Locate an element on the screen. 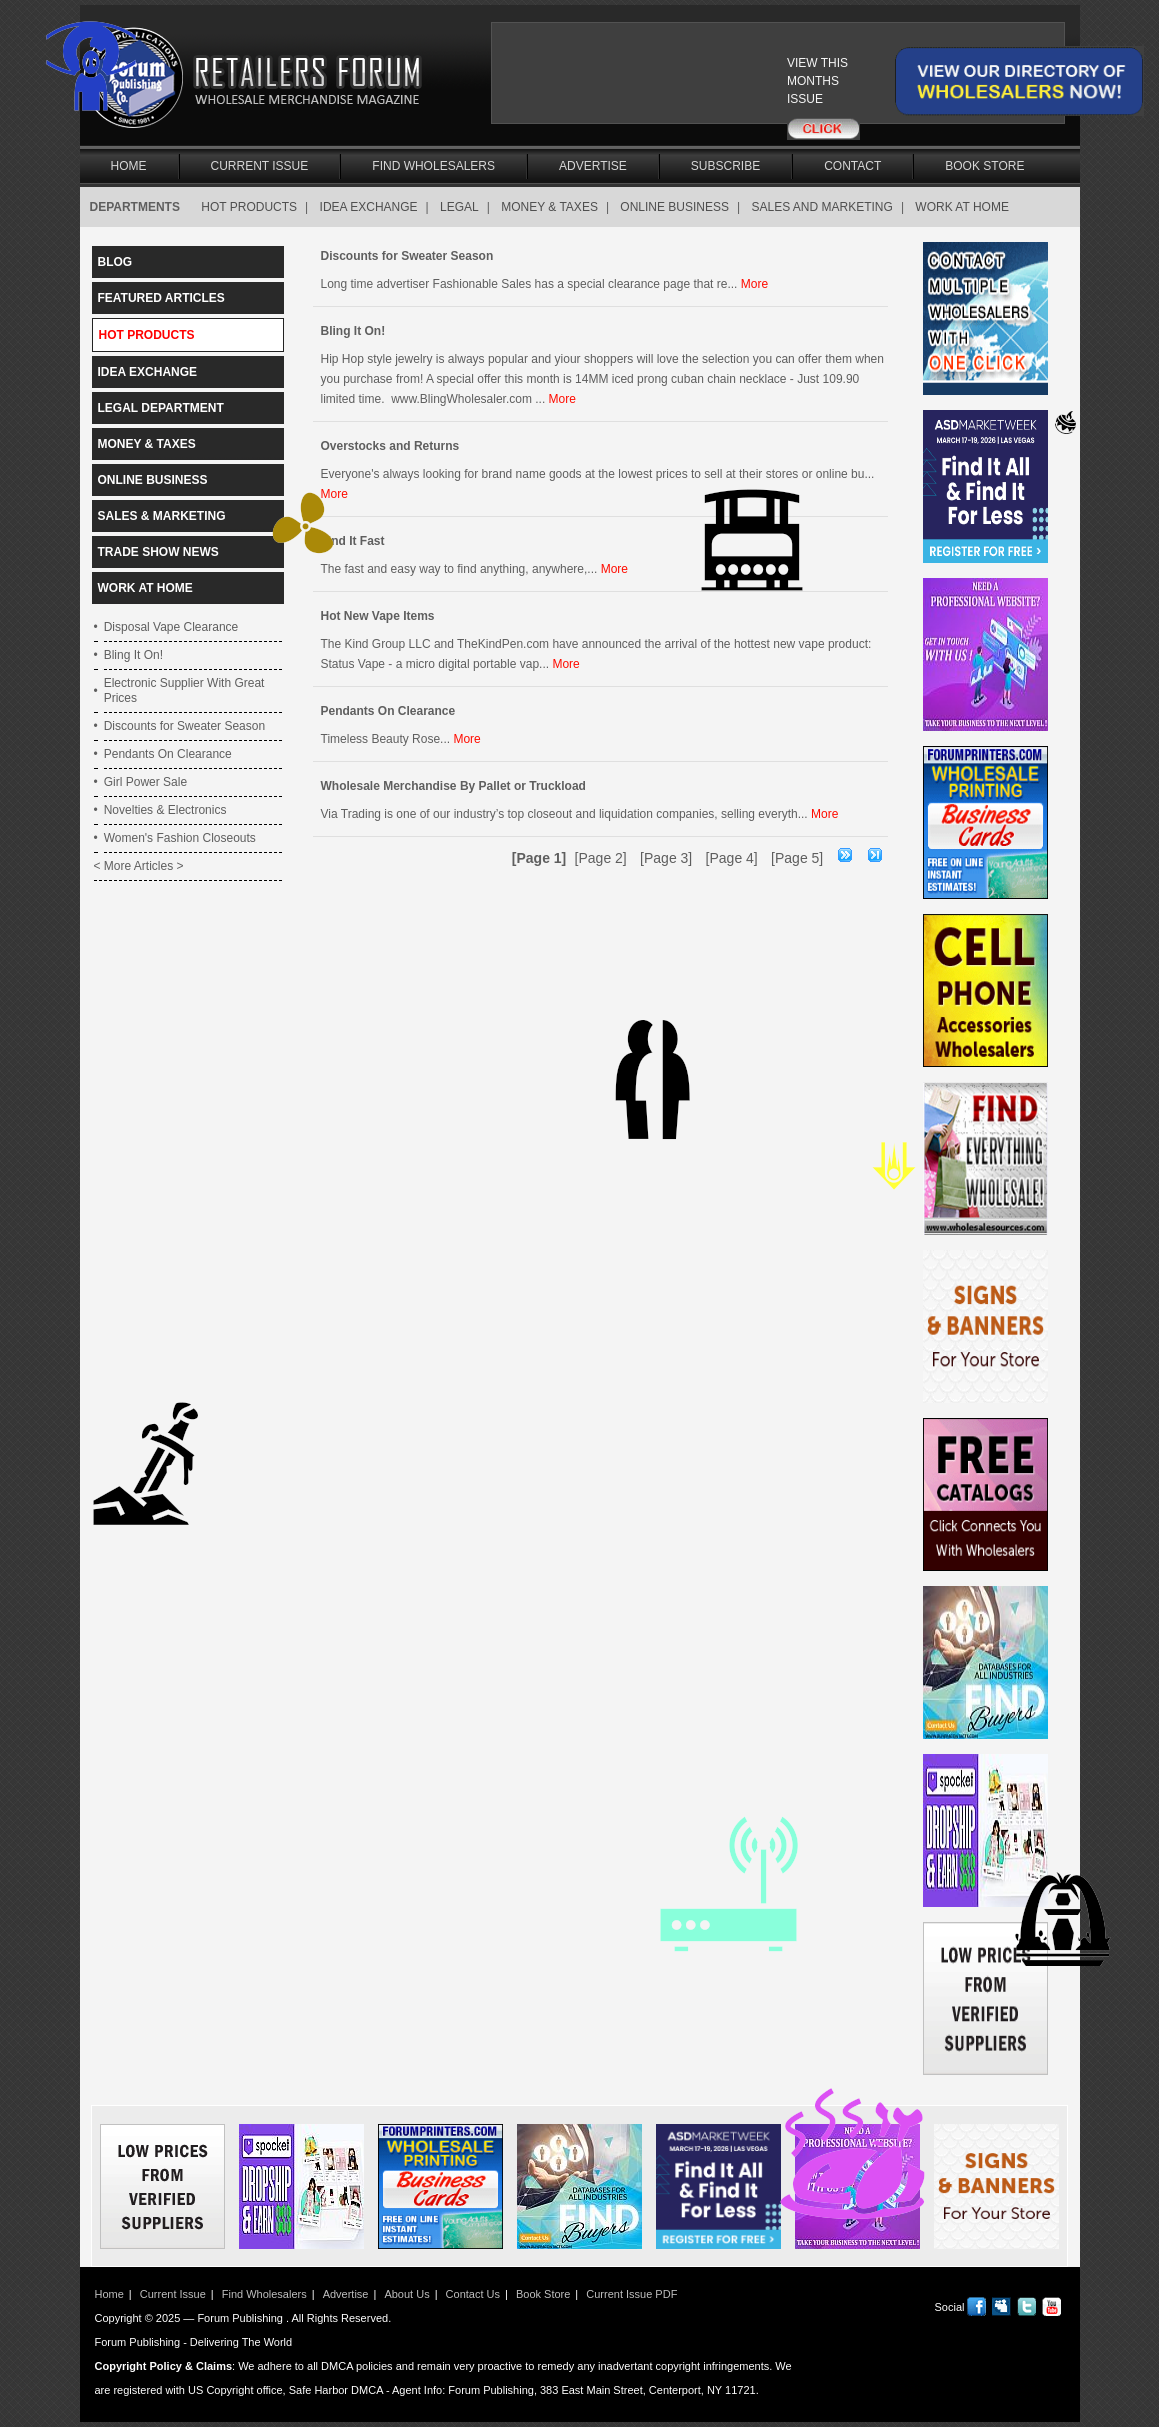 This screenshot has height=2427, width=1159. access boat or marine vehicle settings is located at coordinates (303, 523).